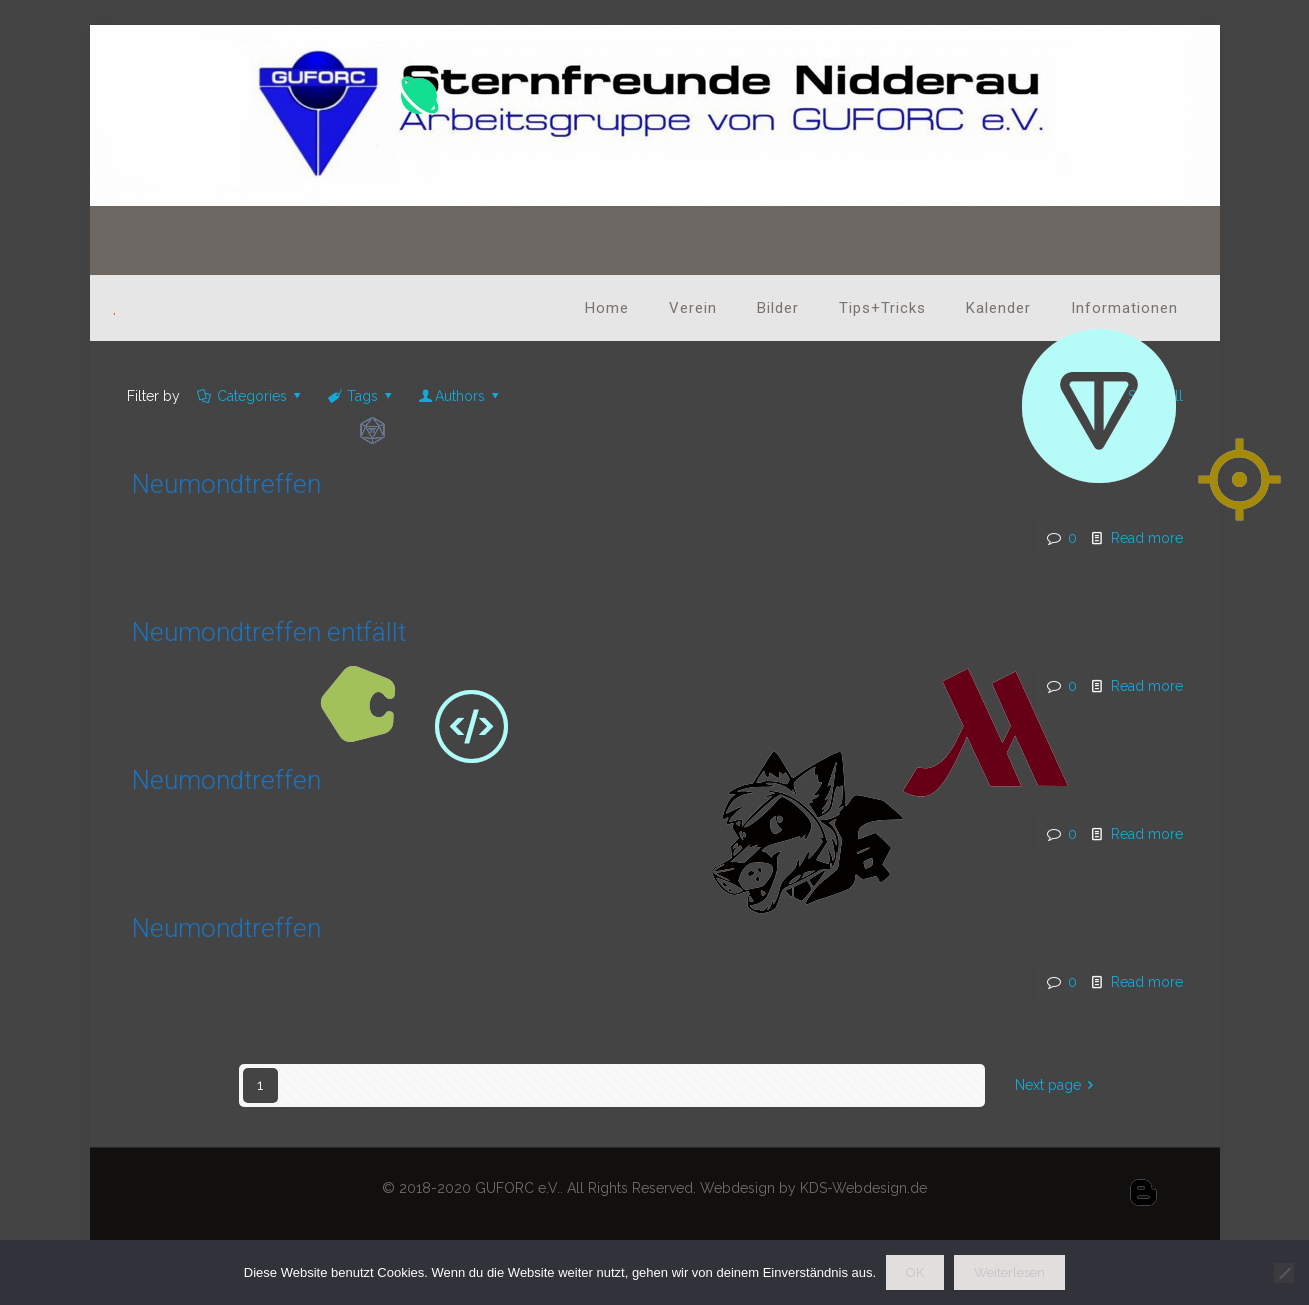 This screenshot has height=1305, width=1309. Describe the element at coordinates (419, 96) in the screenshot. I see `explore global or worldwide content` at that location.